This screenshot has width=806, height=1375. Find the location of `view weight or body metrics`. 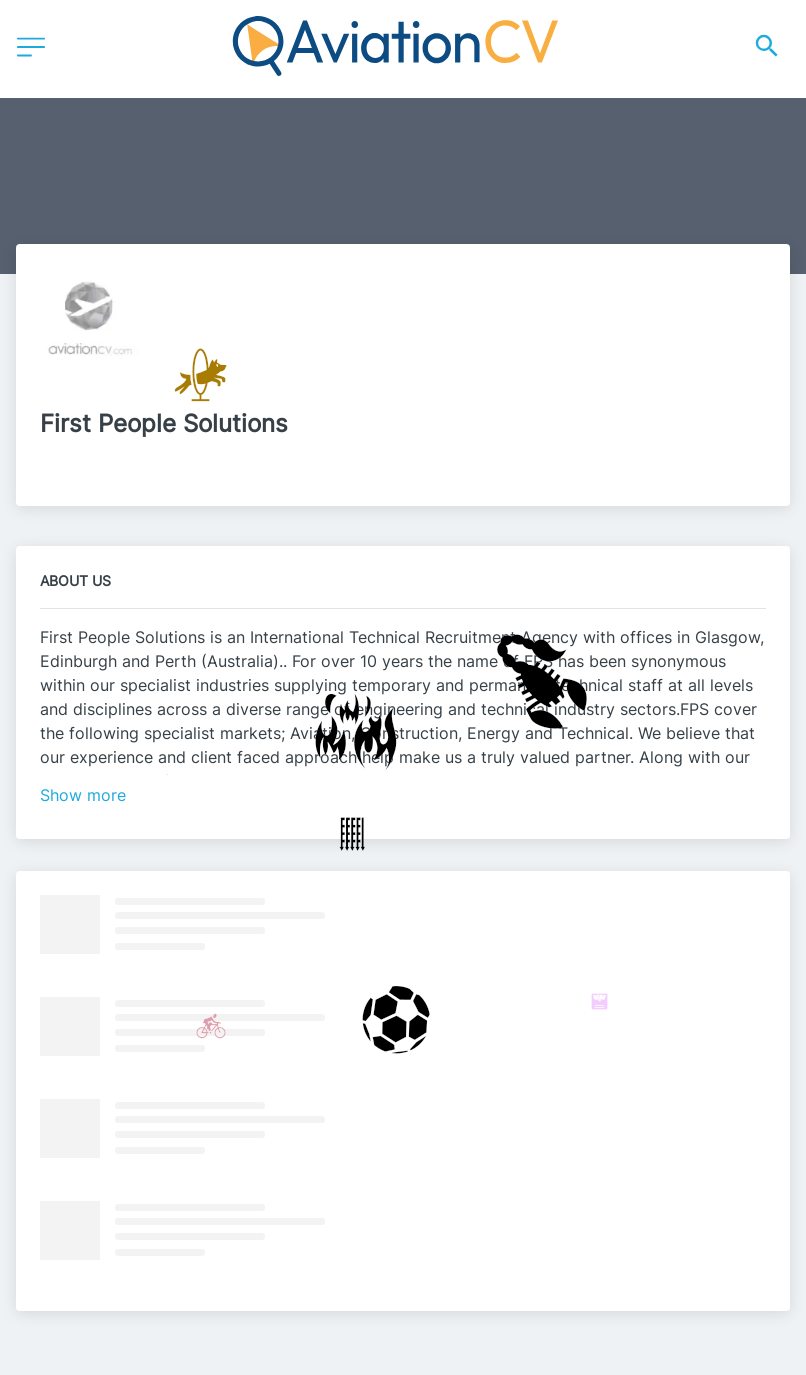

view weight or body metrics is located at coordinates (599, 1001).